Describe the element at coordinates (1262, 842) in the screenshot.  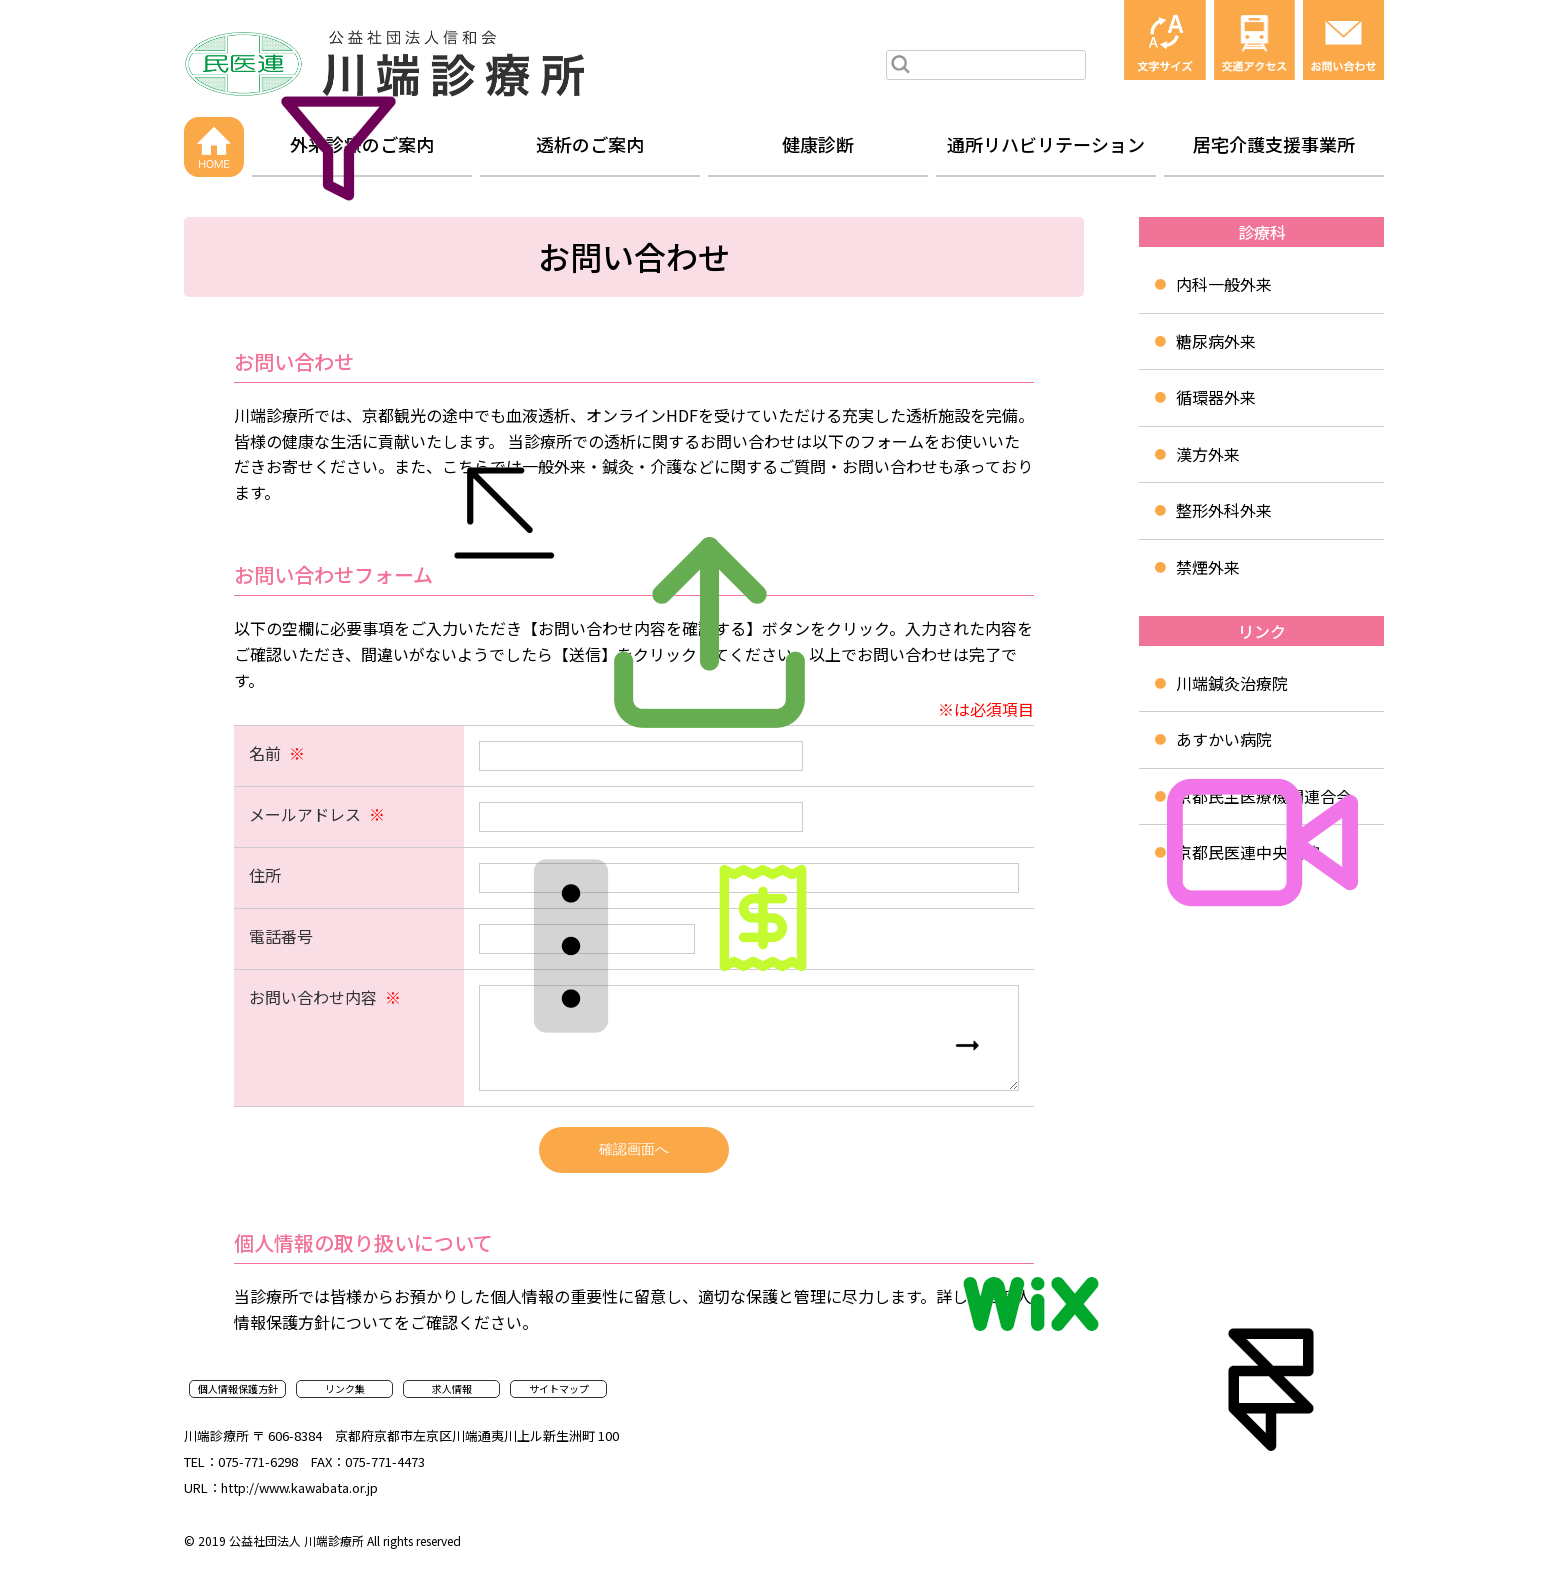
I see `start recording a video` at that location.